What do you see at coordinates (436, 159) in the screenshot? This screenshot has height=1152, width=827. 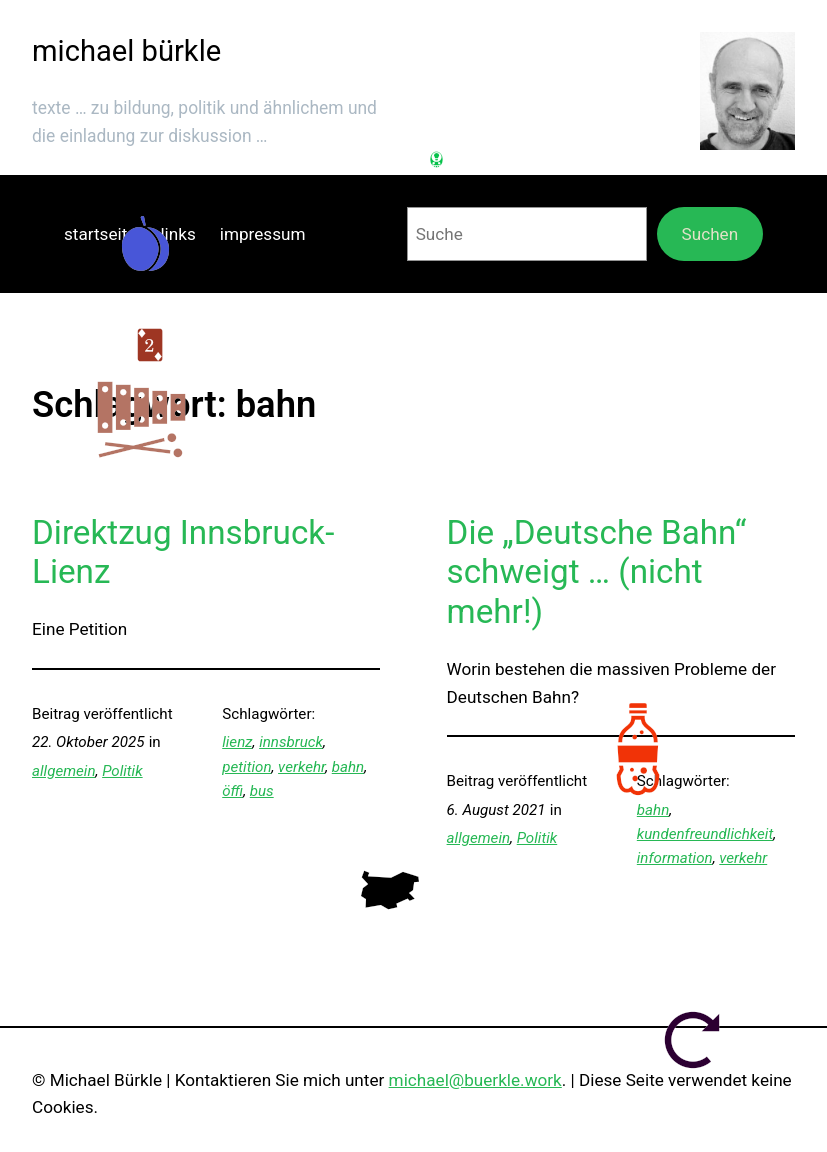 I see `submit a new idea or suggestion` at bounding box center [436, 159].